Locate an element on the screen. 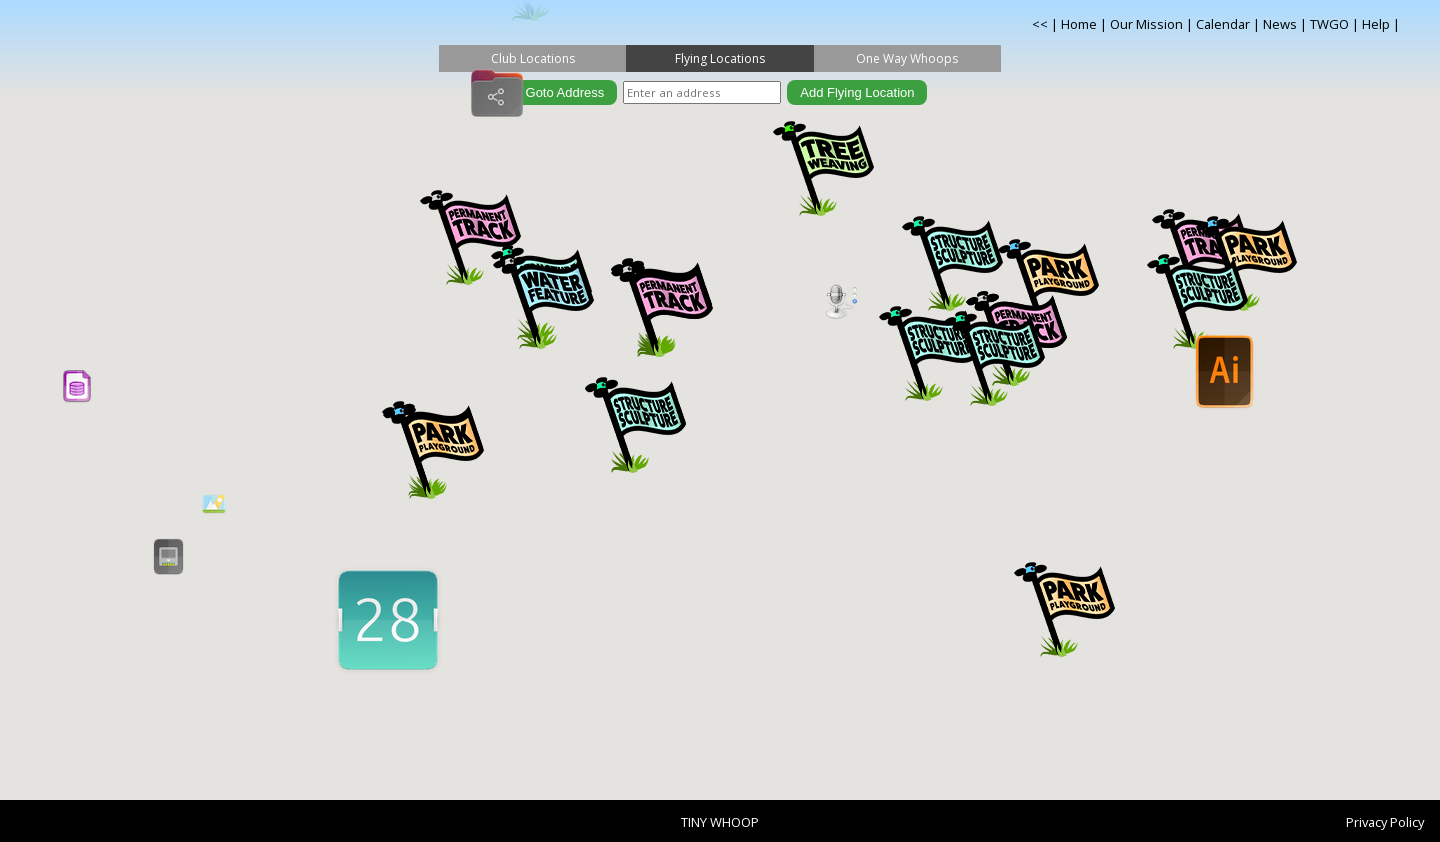 The width and height of the screenshot is (1440, 842). open your public shared folder is located at coordinates (497, 93).